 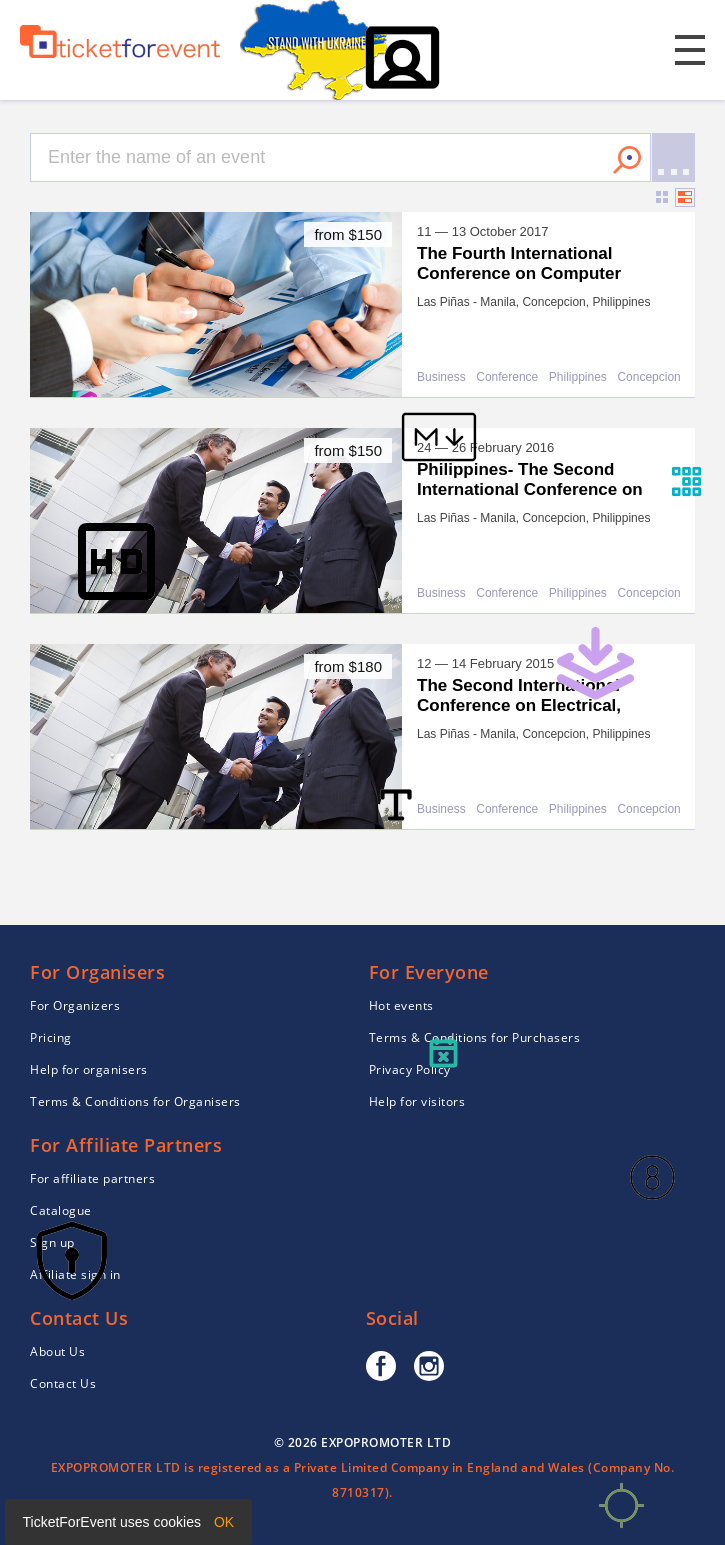 I want to click on access current GPS location, so click(x=621, y=1505).